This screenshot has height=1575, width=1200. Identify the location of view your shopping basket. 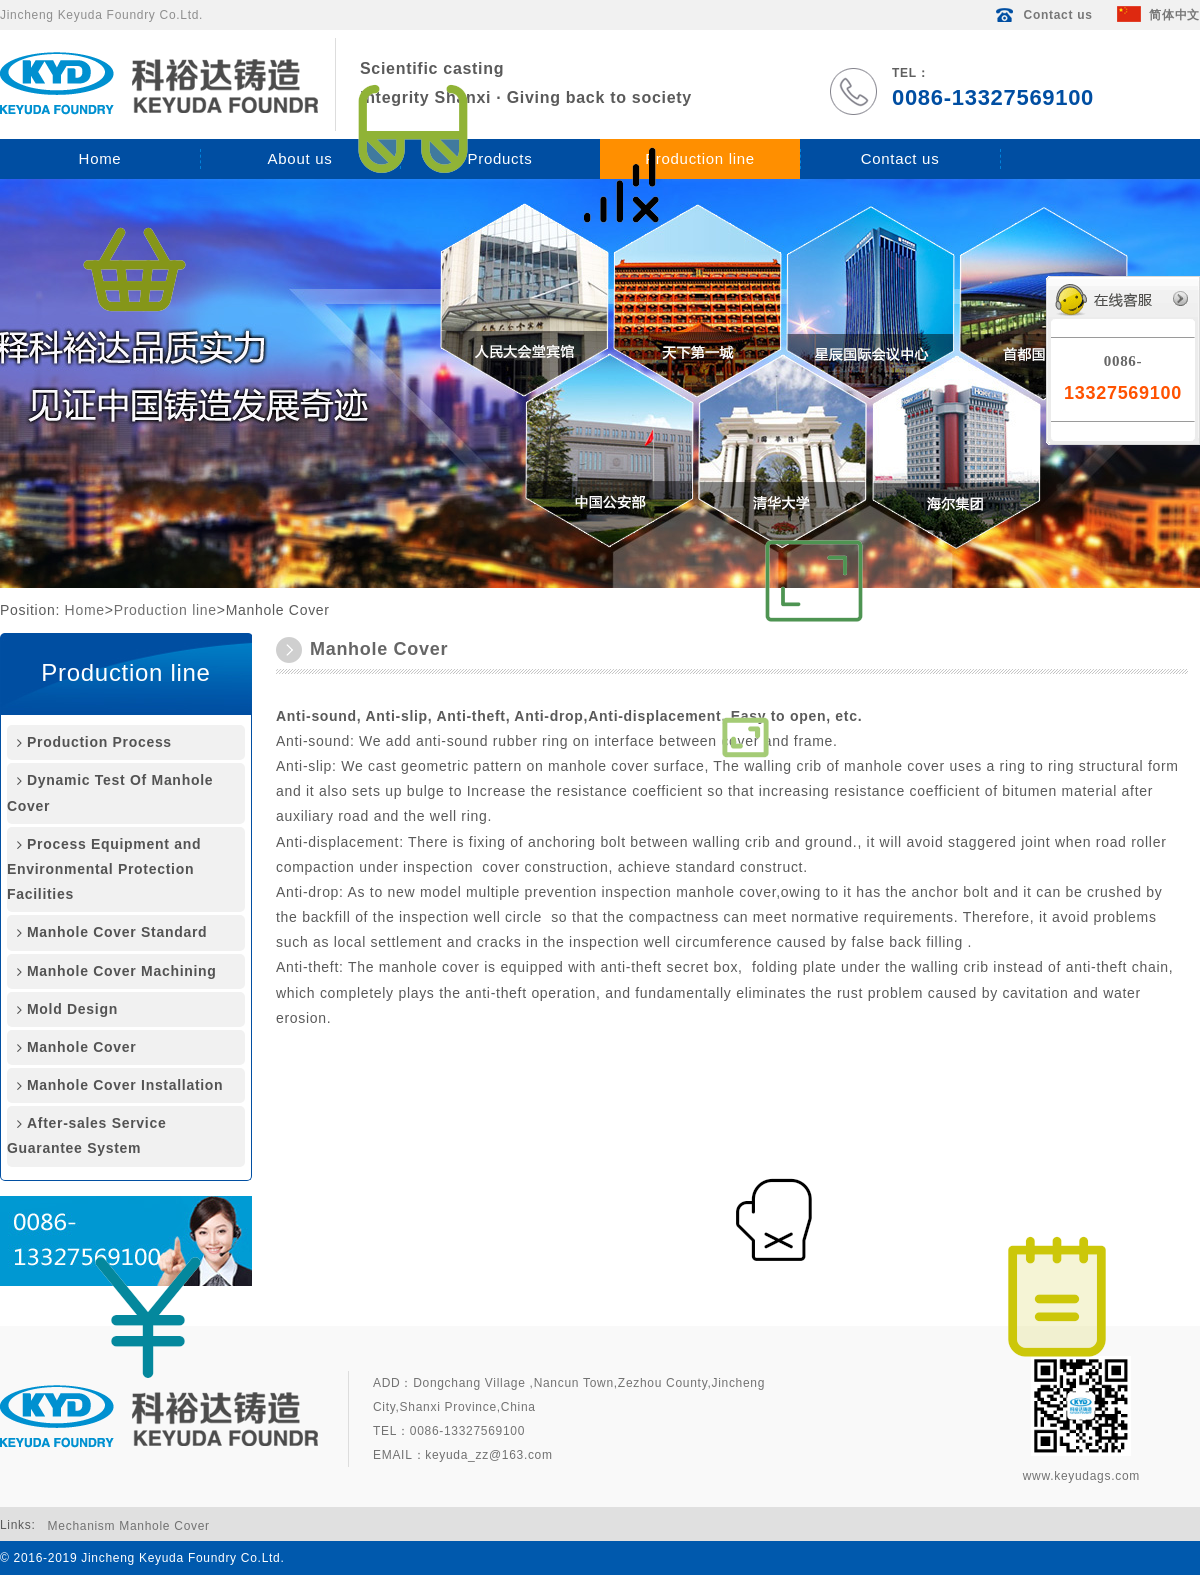
(134, 269).